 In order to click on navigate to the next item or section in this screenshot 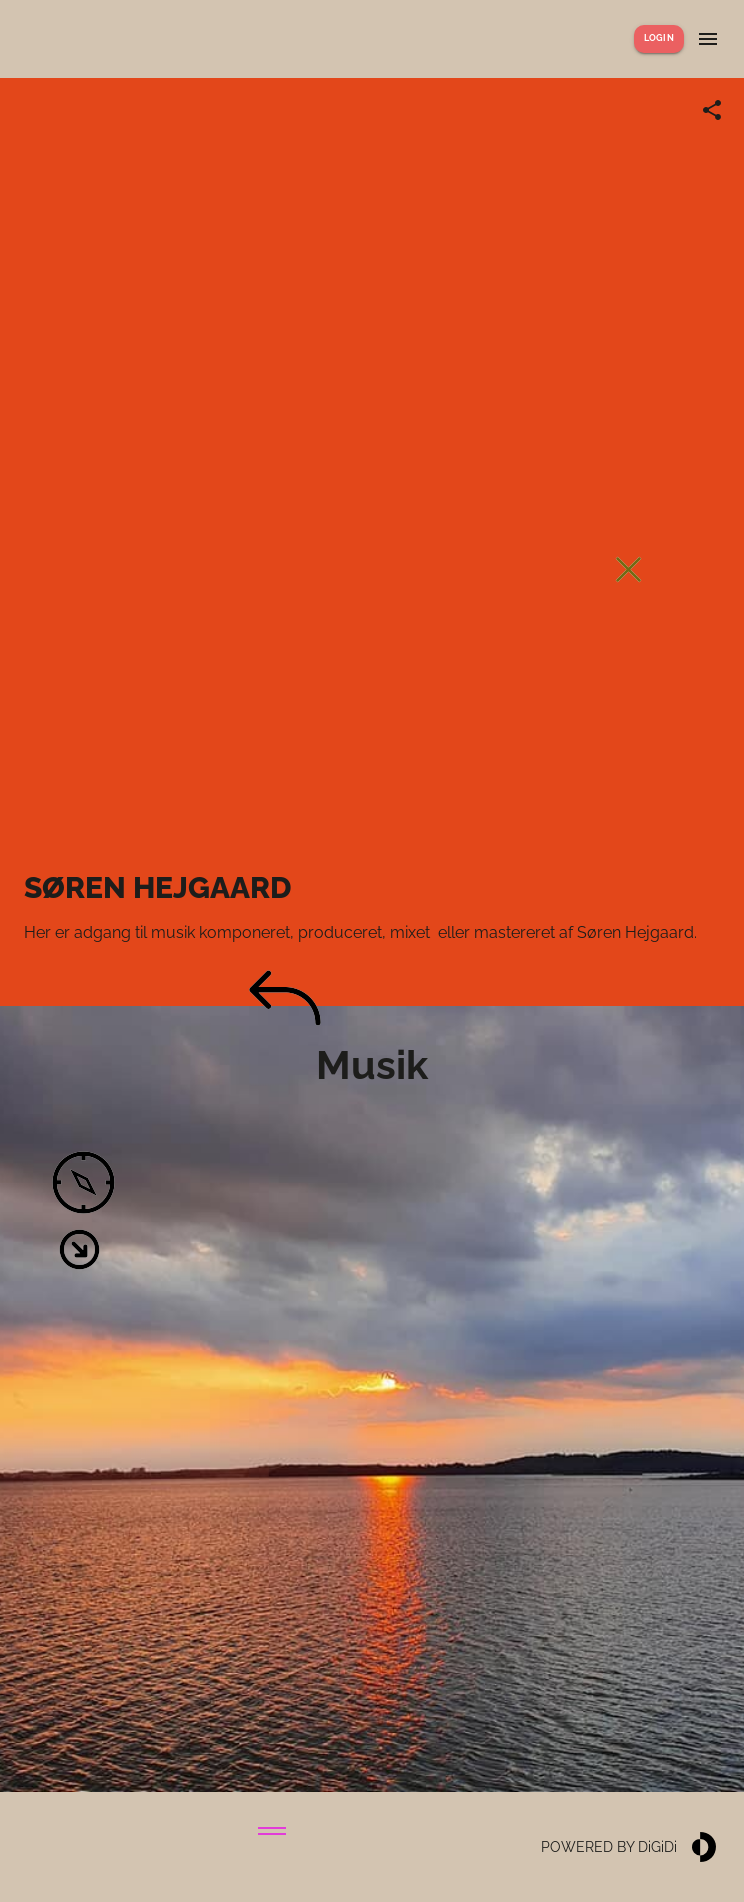, I will do `click(79, 1249)`.